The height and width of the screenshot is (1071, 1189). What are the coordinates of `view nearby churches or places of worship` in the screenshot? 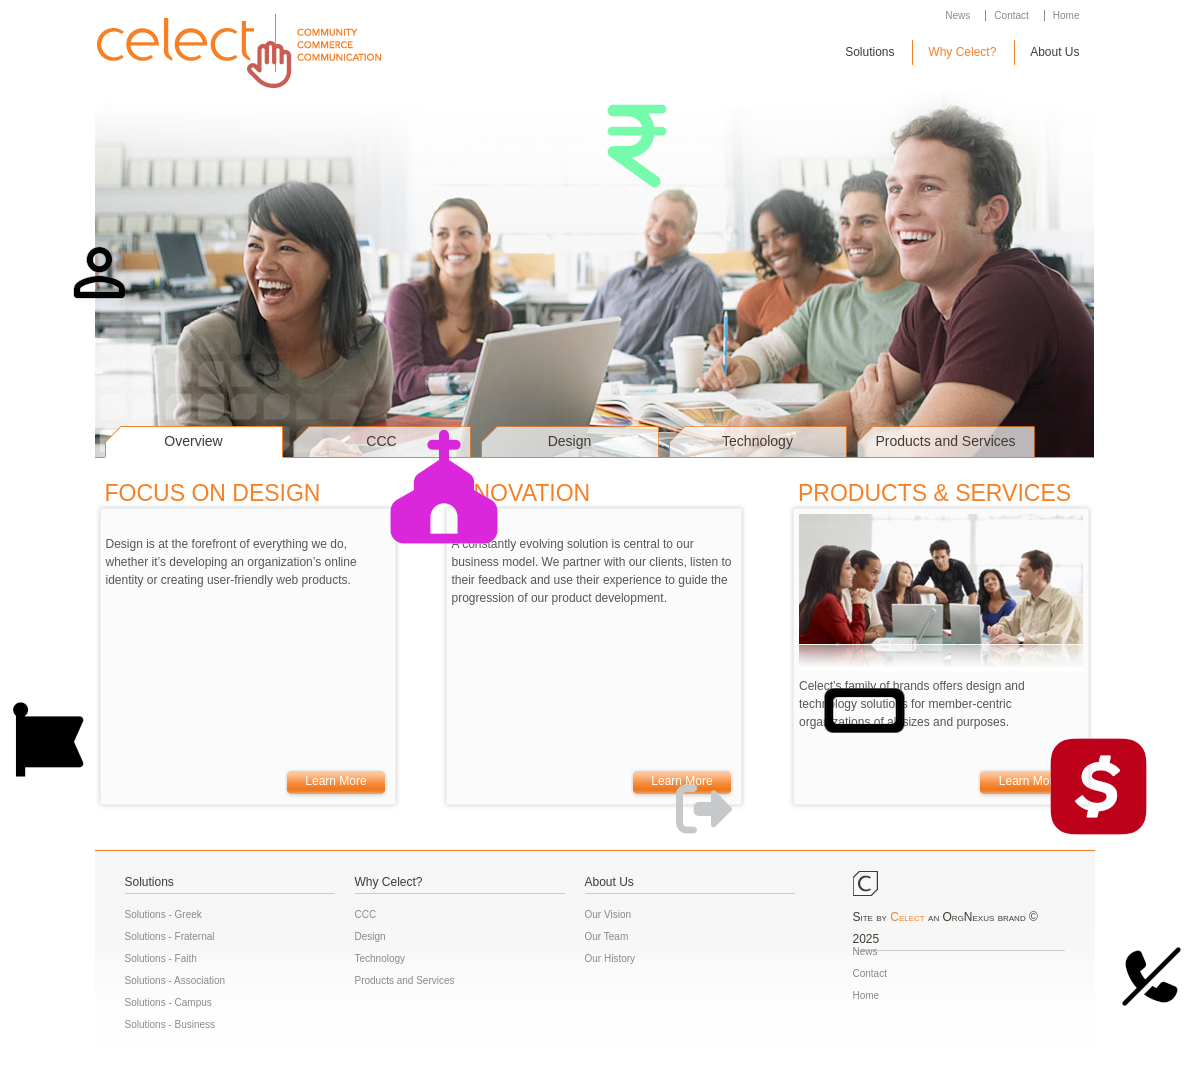 It's located at (444, 490).